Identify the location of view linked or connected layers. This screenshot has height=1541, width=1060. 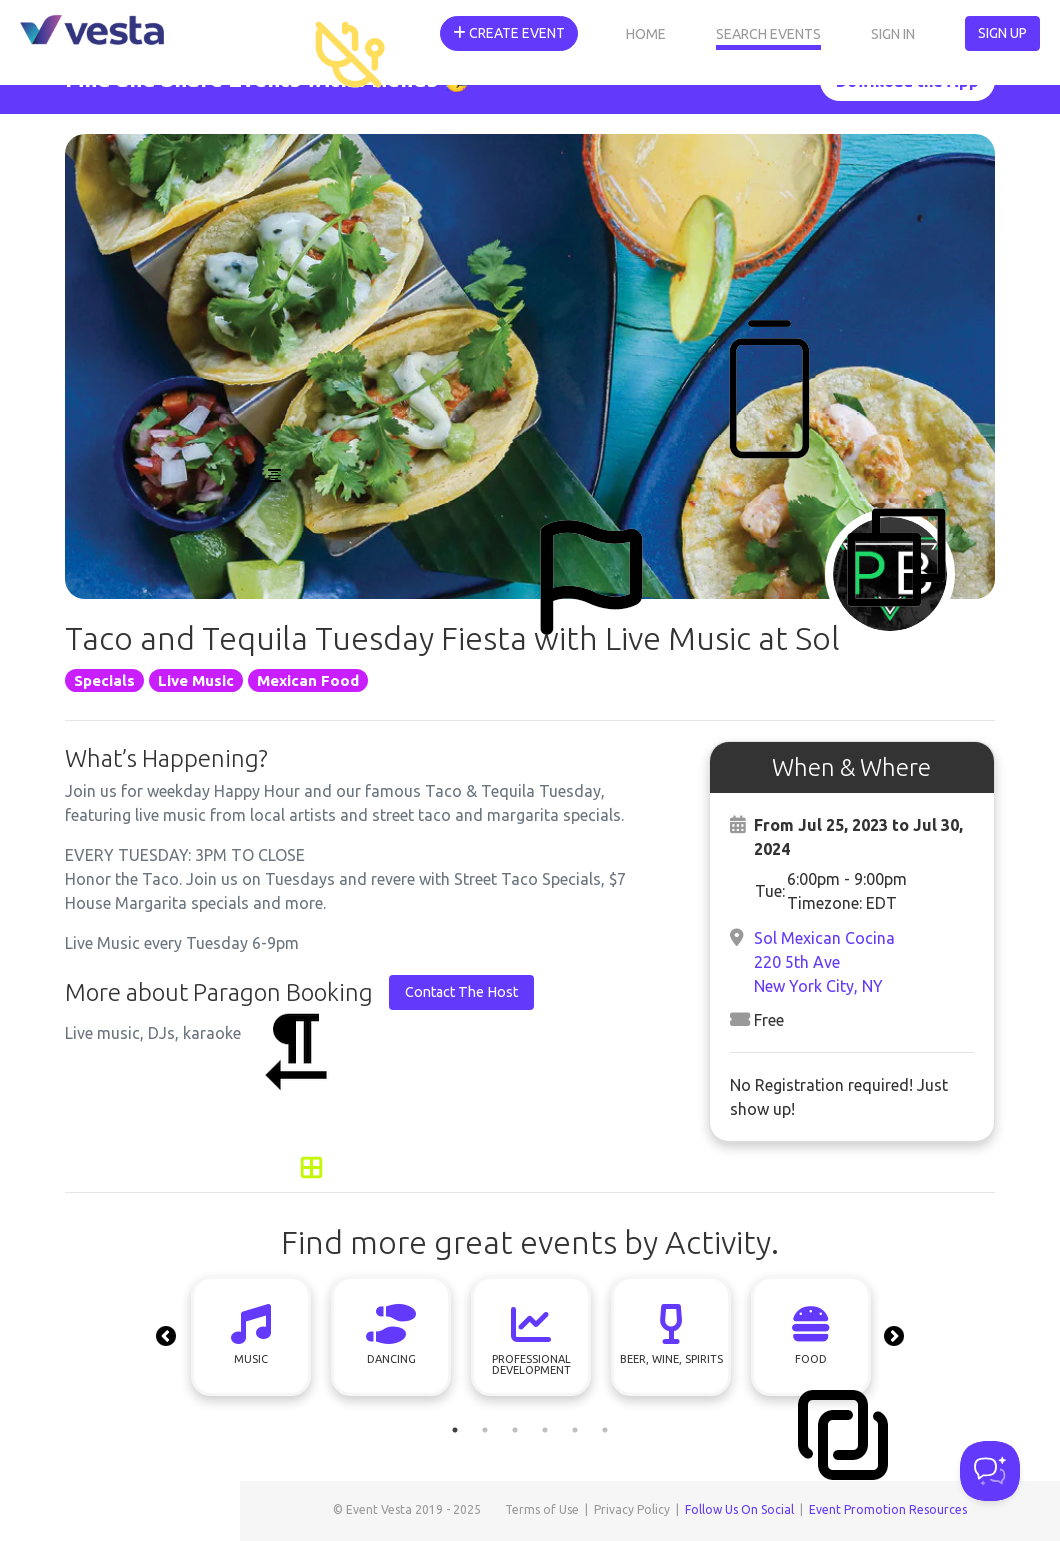
(843, 1435).